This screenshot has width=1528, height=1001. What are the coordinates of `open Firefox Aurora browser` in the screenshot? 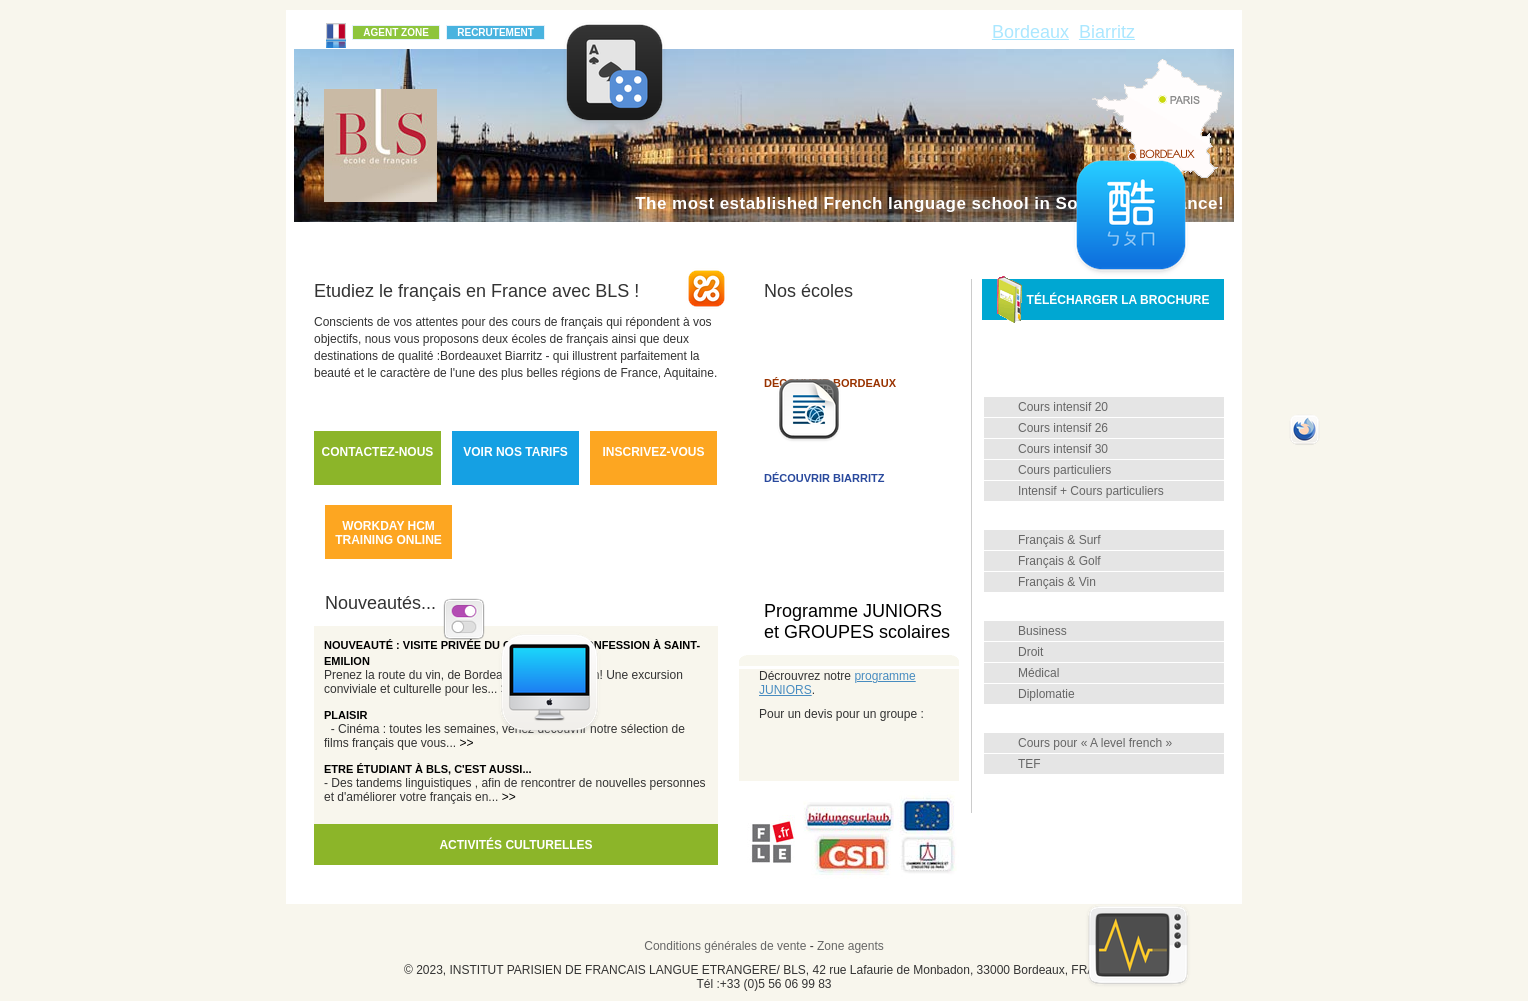 It's located at (1304, 429).